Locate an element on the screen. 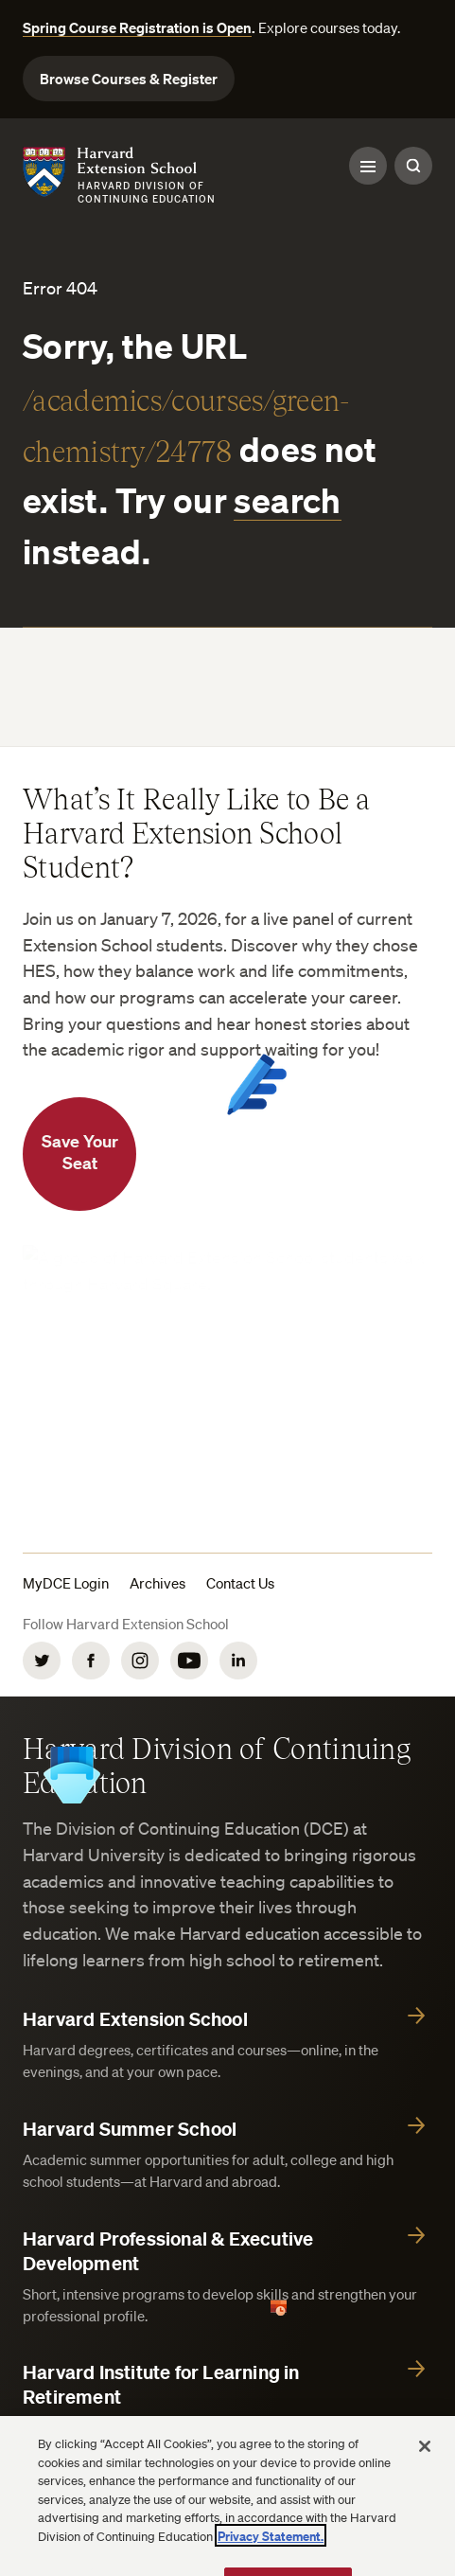  open timesheet application is located at coordinates (278, 2307).